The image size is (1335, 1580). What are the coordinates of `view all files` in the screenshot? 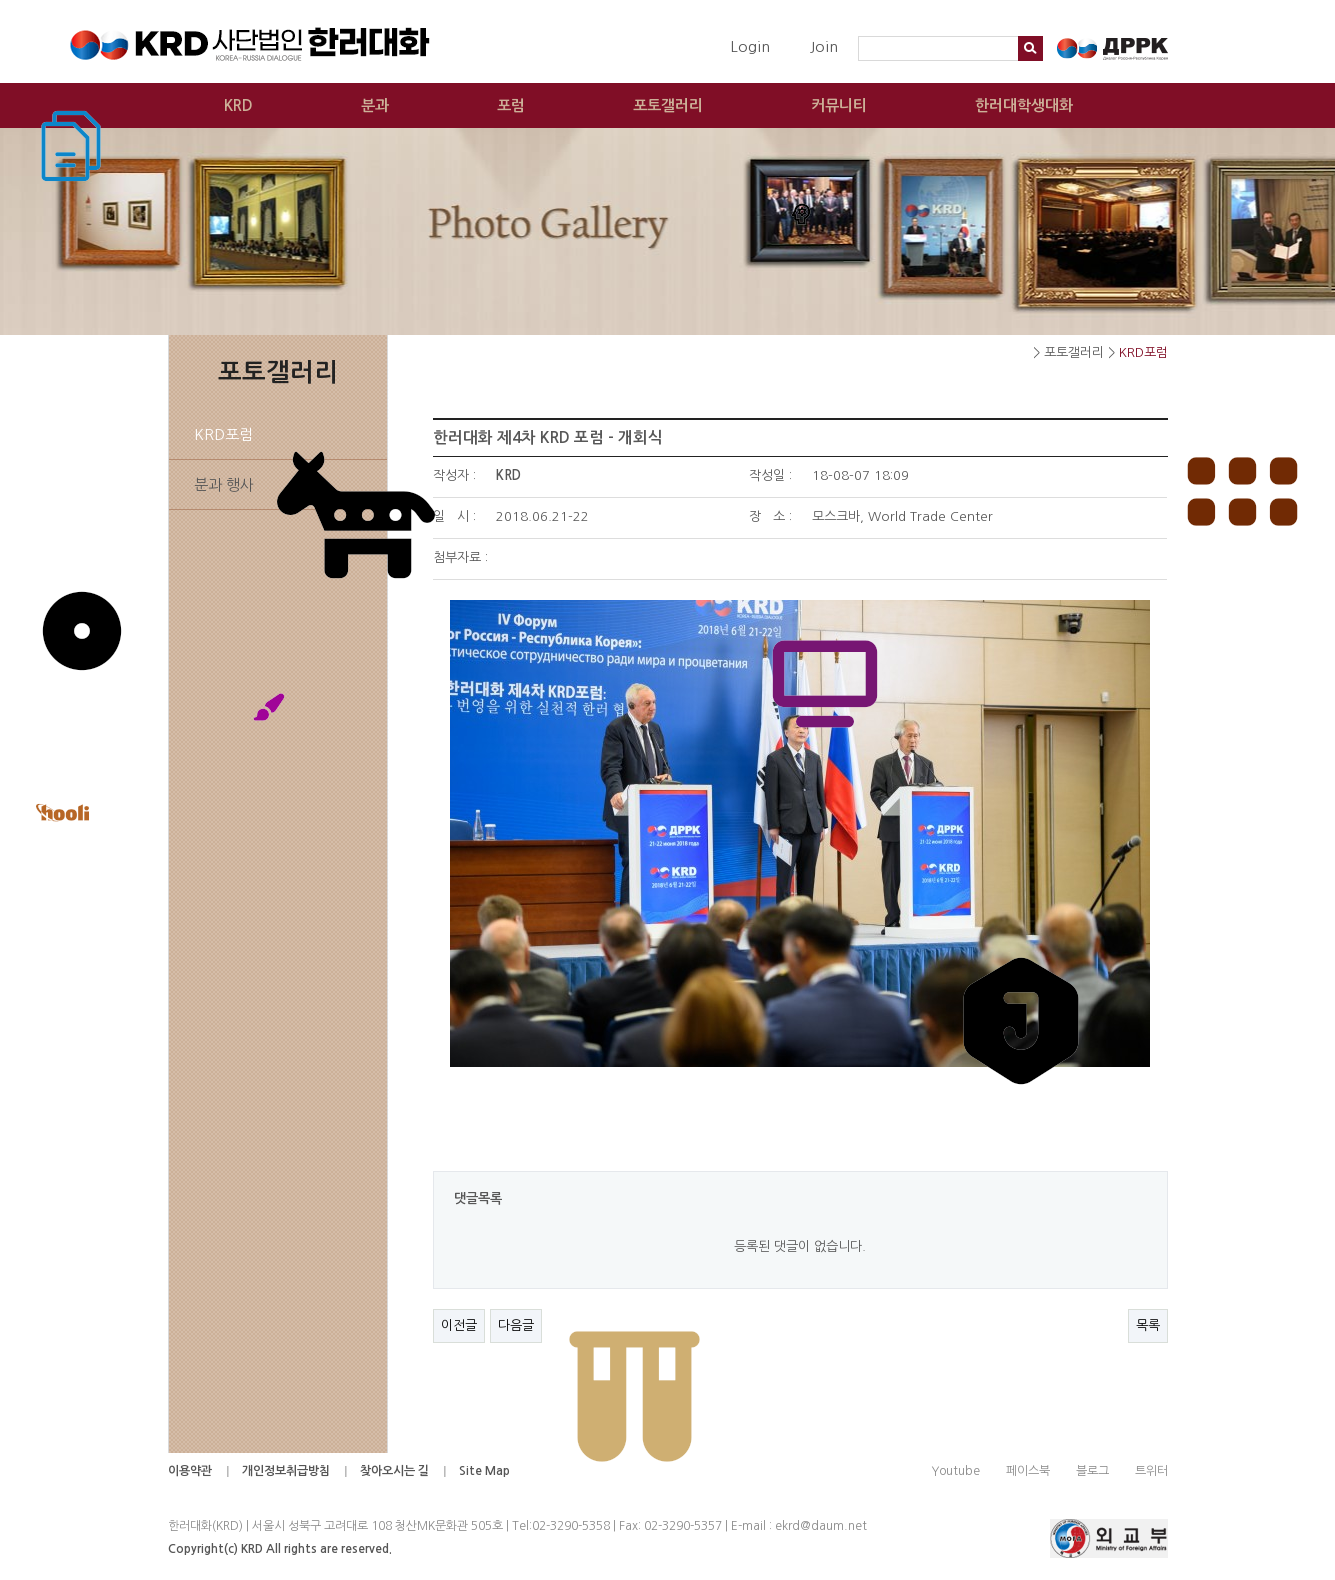 It's located at (71, 146).